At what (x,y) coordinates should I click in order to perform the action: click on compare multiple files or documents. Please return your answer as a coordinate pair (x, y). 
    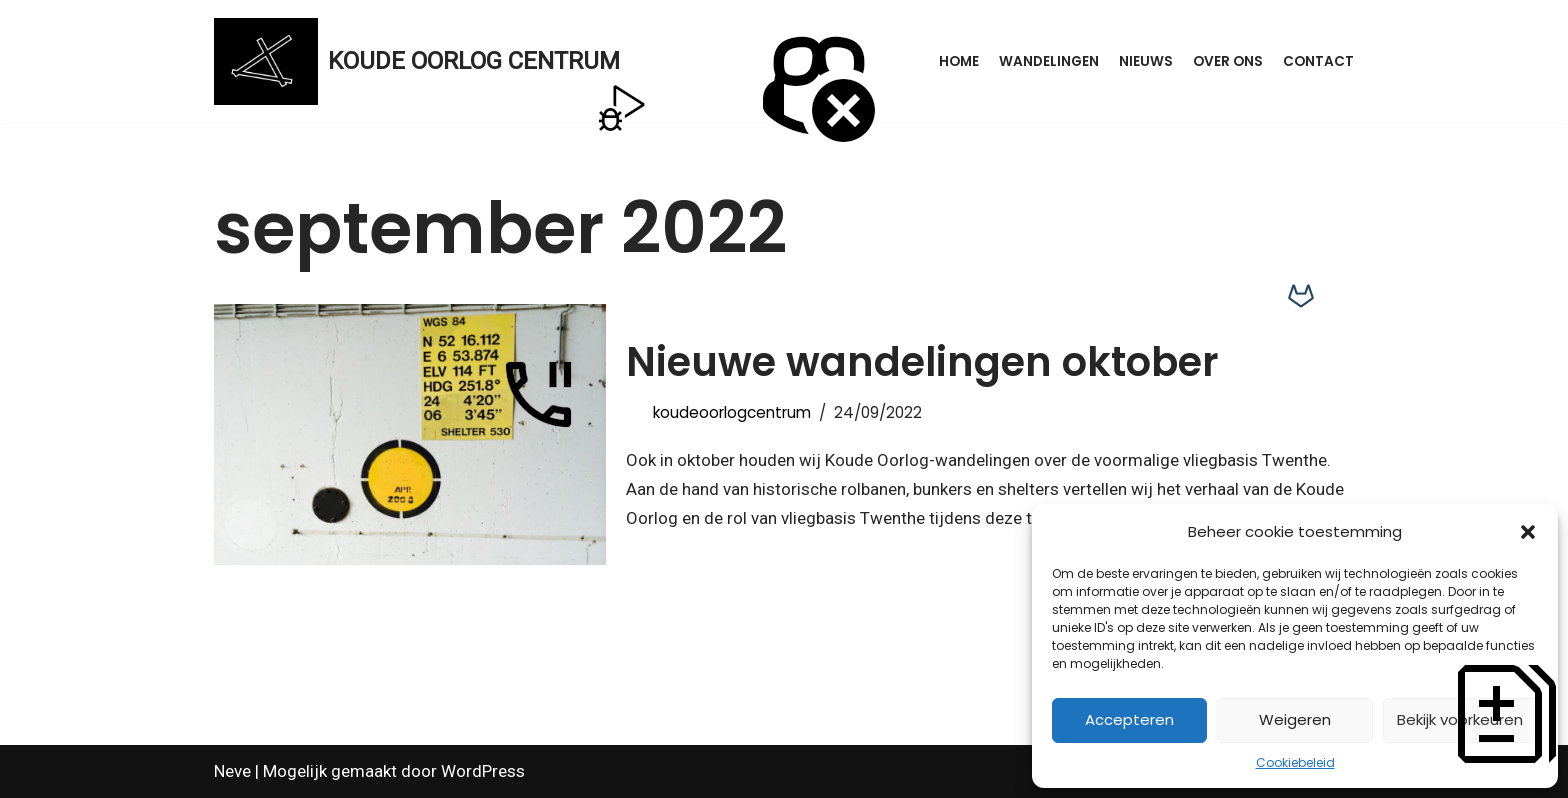
    Looking at the image, I should click on (1500, 714).